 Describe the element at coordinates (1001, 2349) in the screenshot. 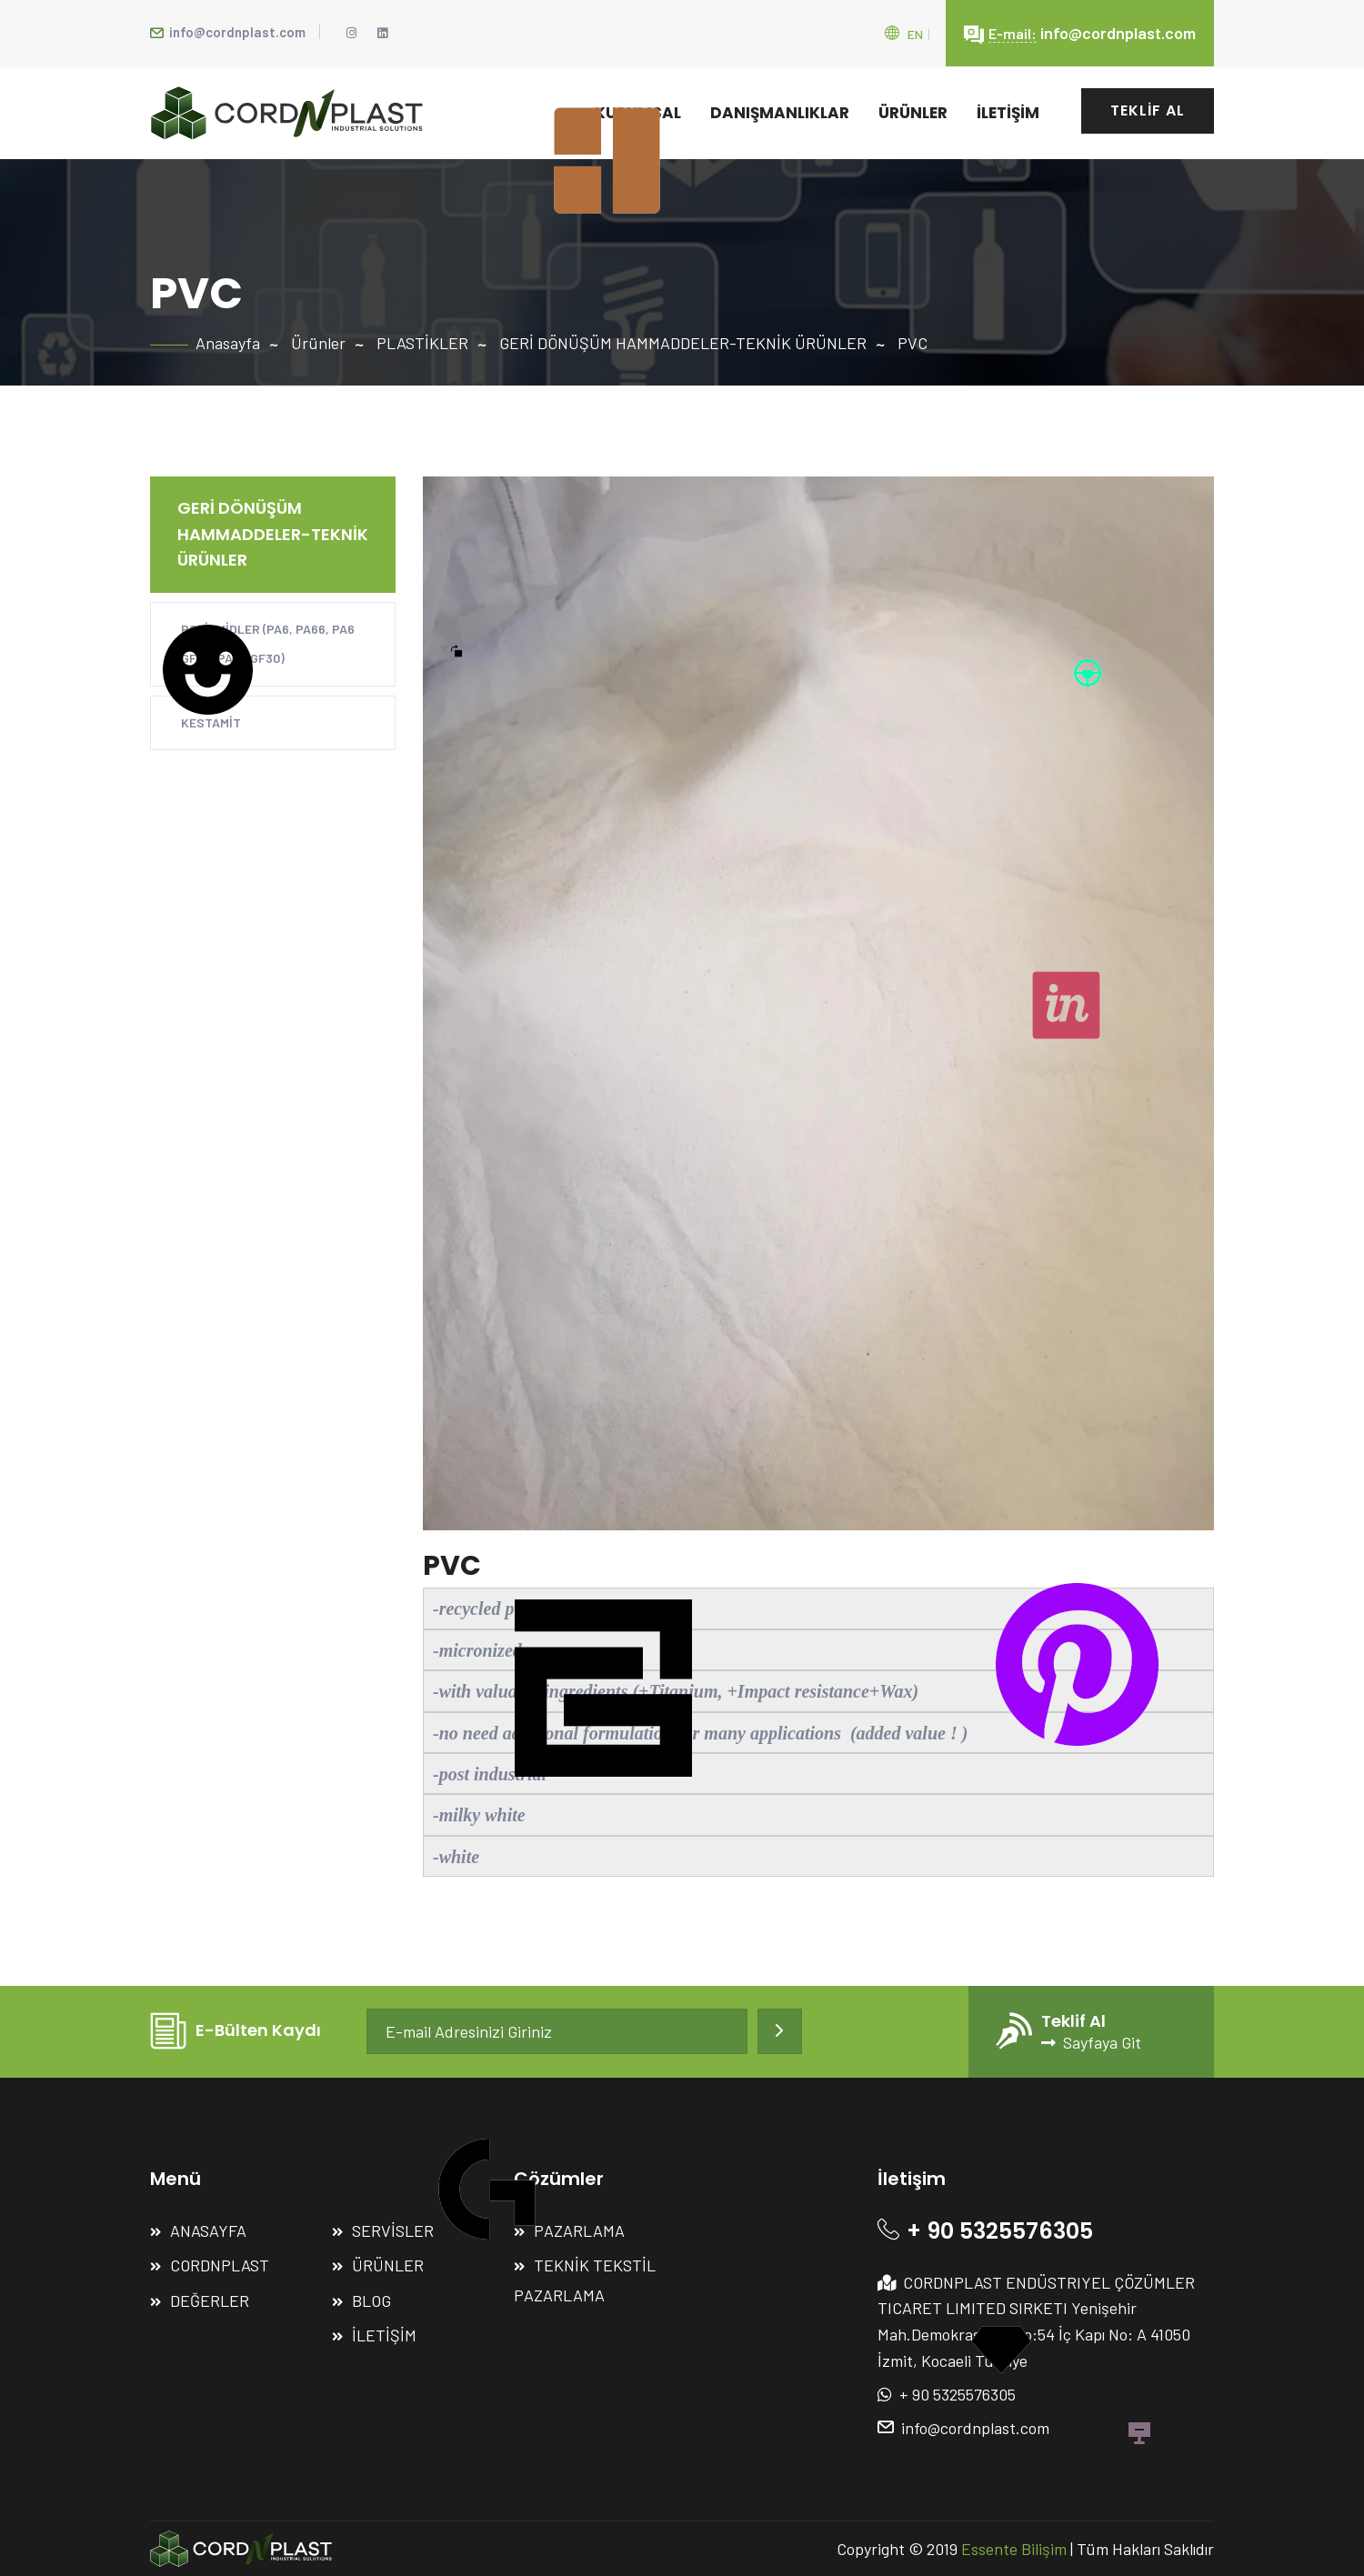

I see `indicates VIP or premium membership status` at that location.